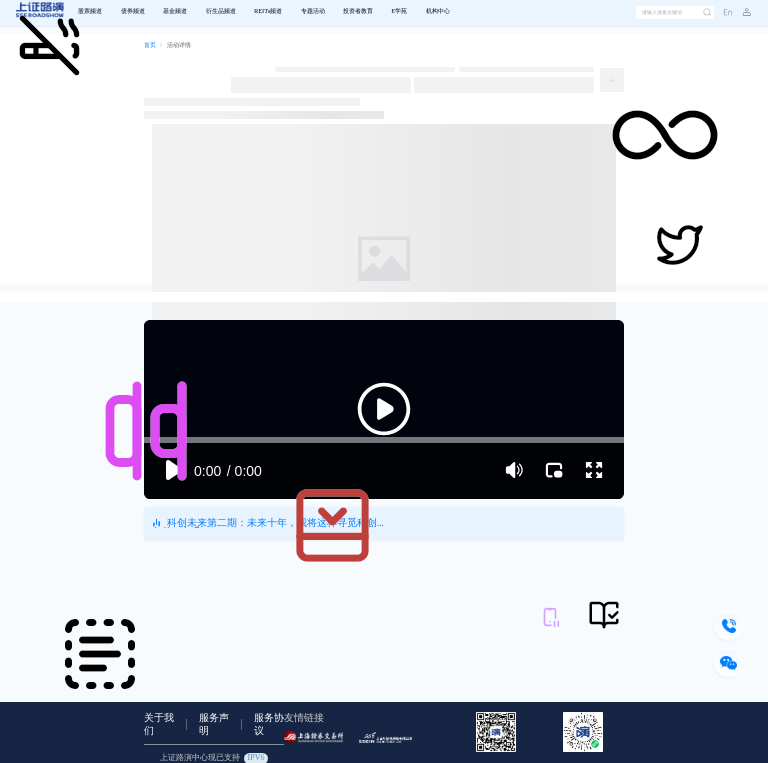  Describe the element at coordinates (550, 617) in the screenshot. I see `pause mobile device activity` at that location.